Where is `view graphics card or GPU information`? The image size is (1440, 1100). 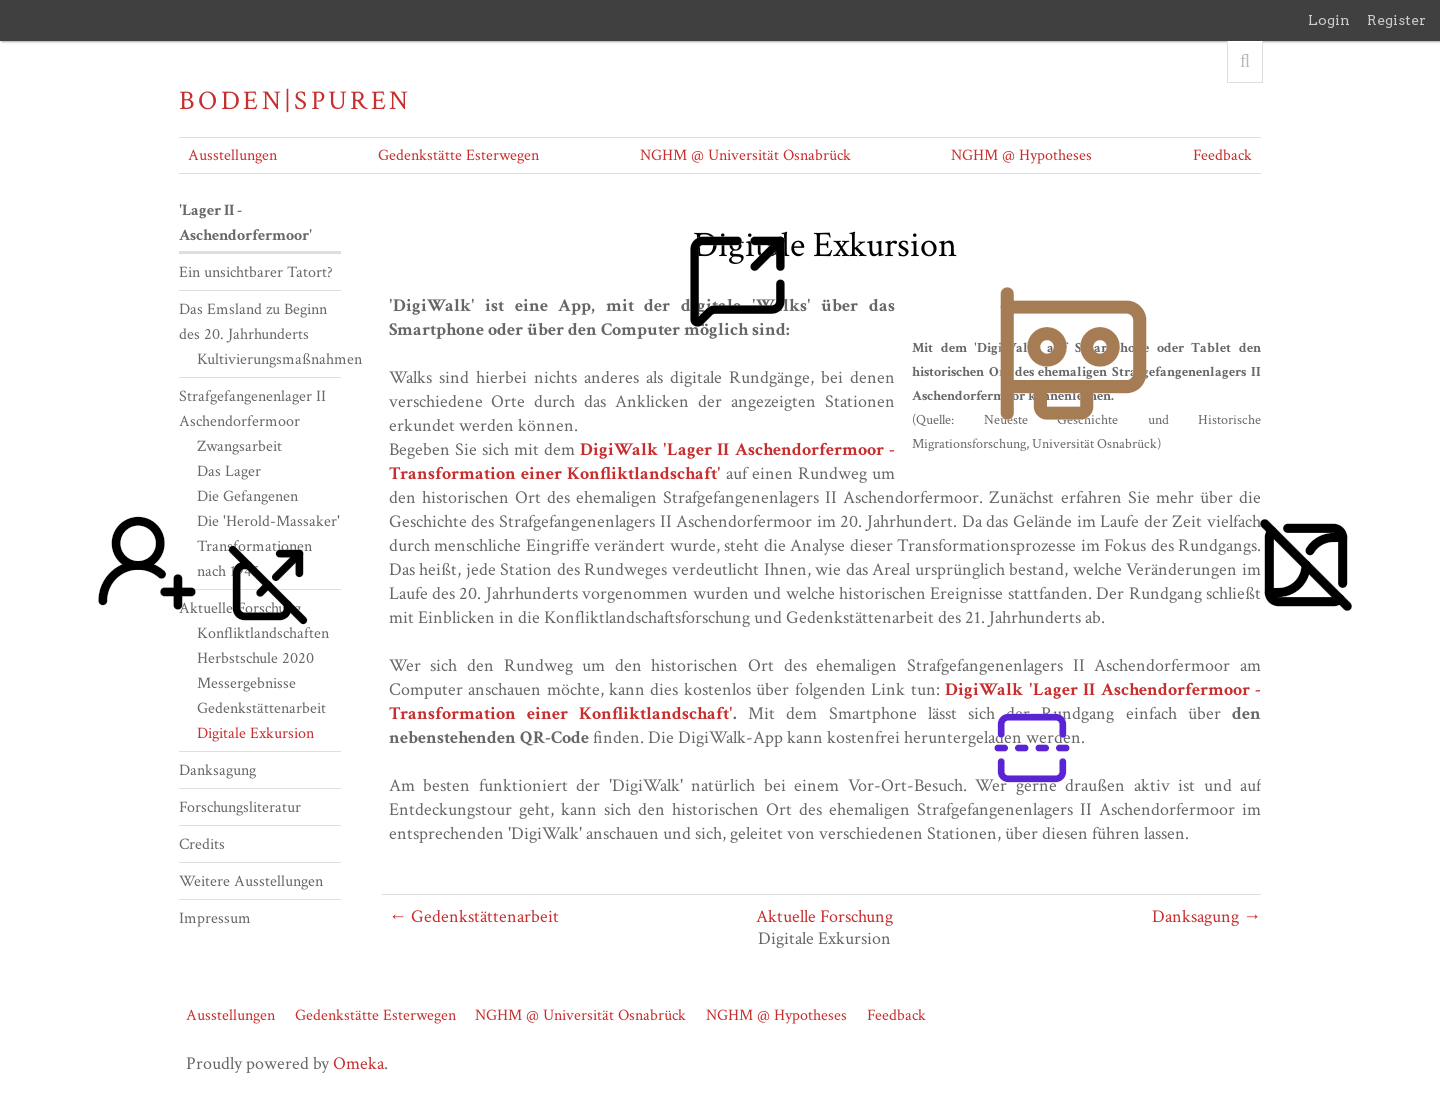
view graphics card or GPU information is located at coordinates (1073, 353).